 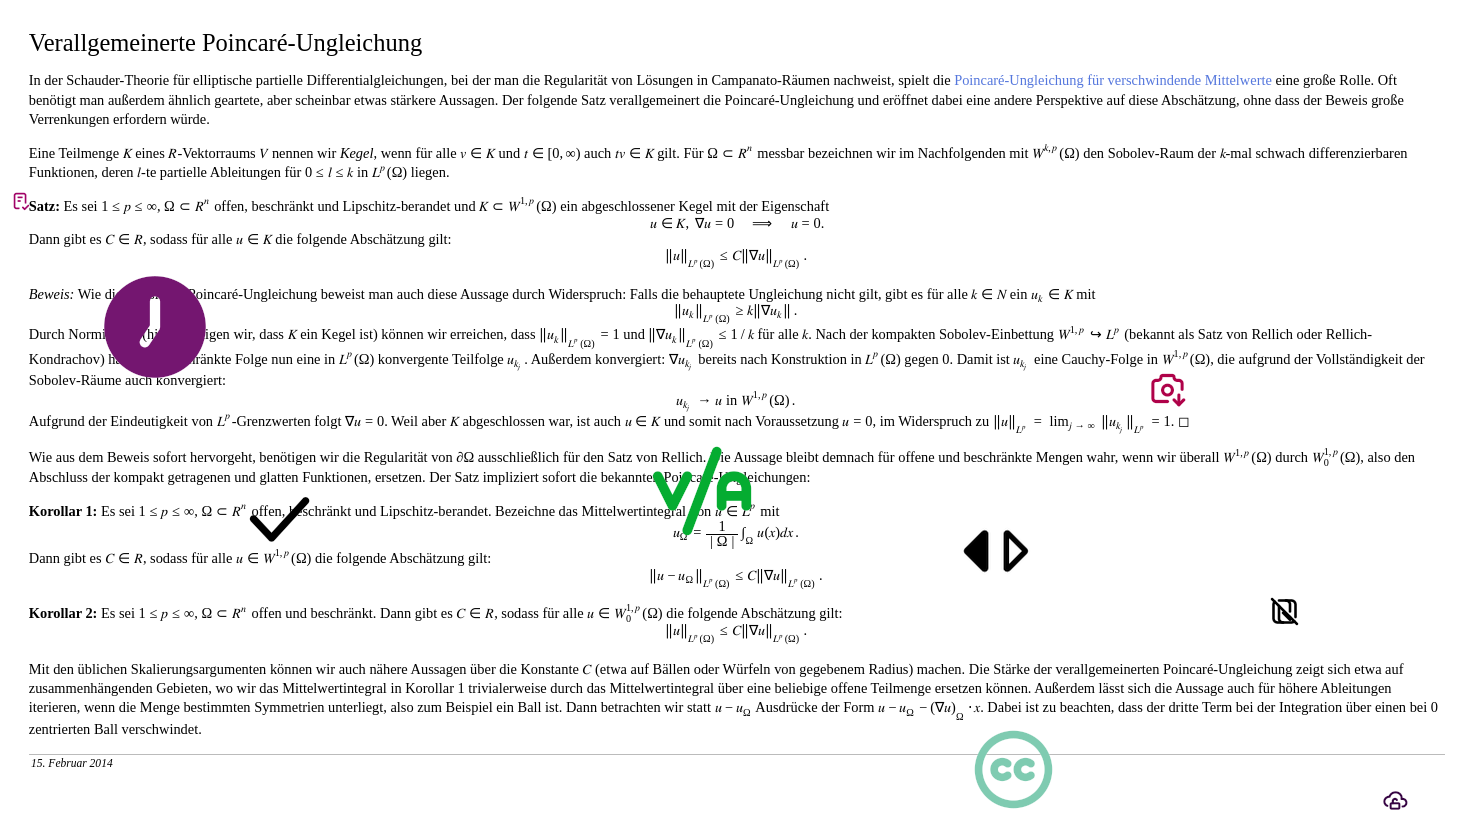 I want to click on view your task checklist, so click(x=21, y=201).